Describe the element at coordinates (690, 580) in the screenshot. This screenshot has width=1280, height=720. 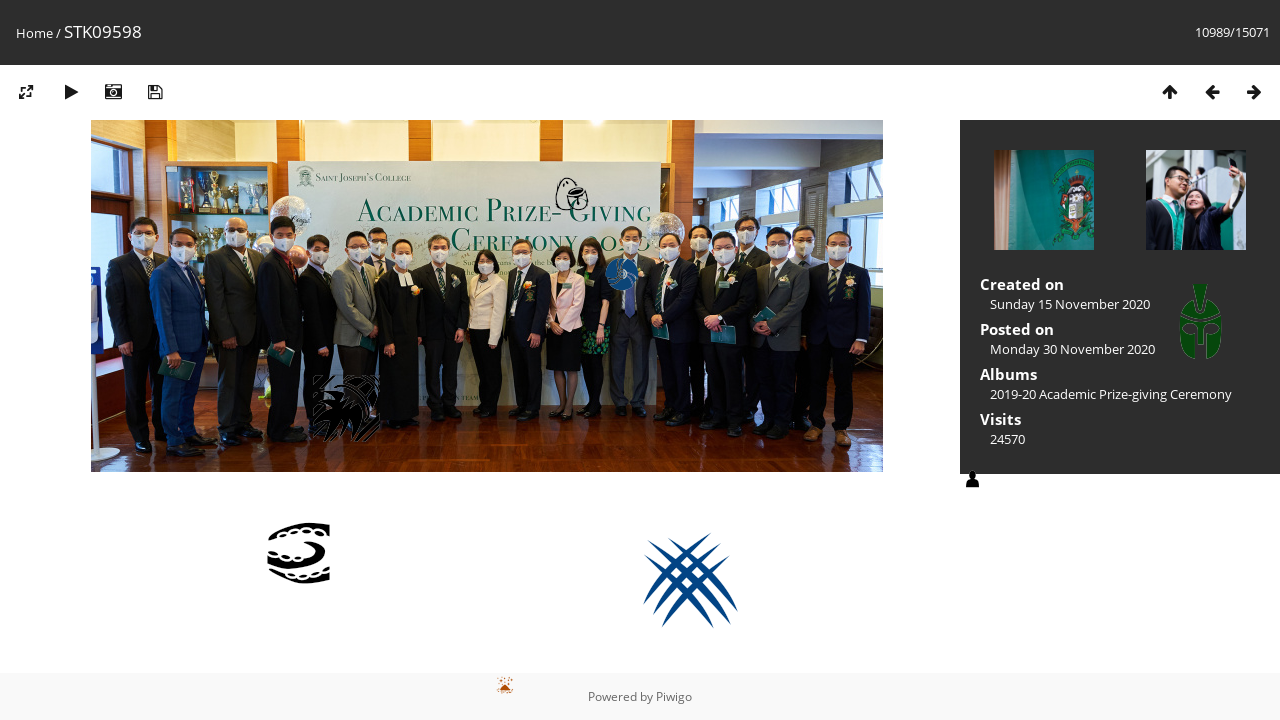
I see `attack or slash action in a game` at that location.